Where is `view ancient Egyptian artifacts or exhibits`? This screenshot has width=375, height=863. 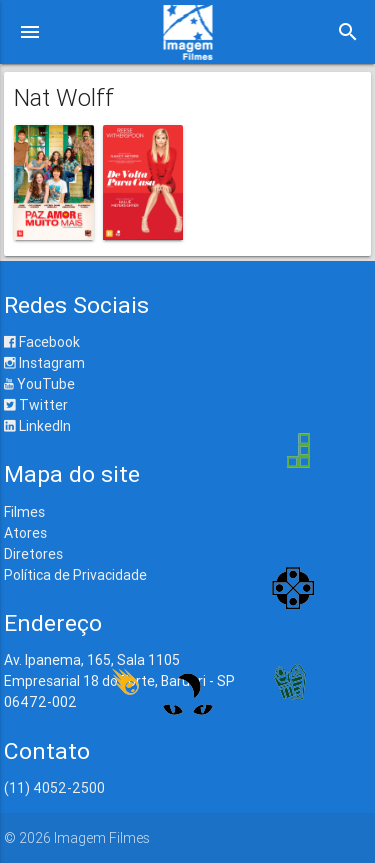
view ancient Egyptian artifacts or exhibits is located at coordinates (290, 682).